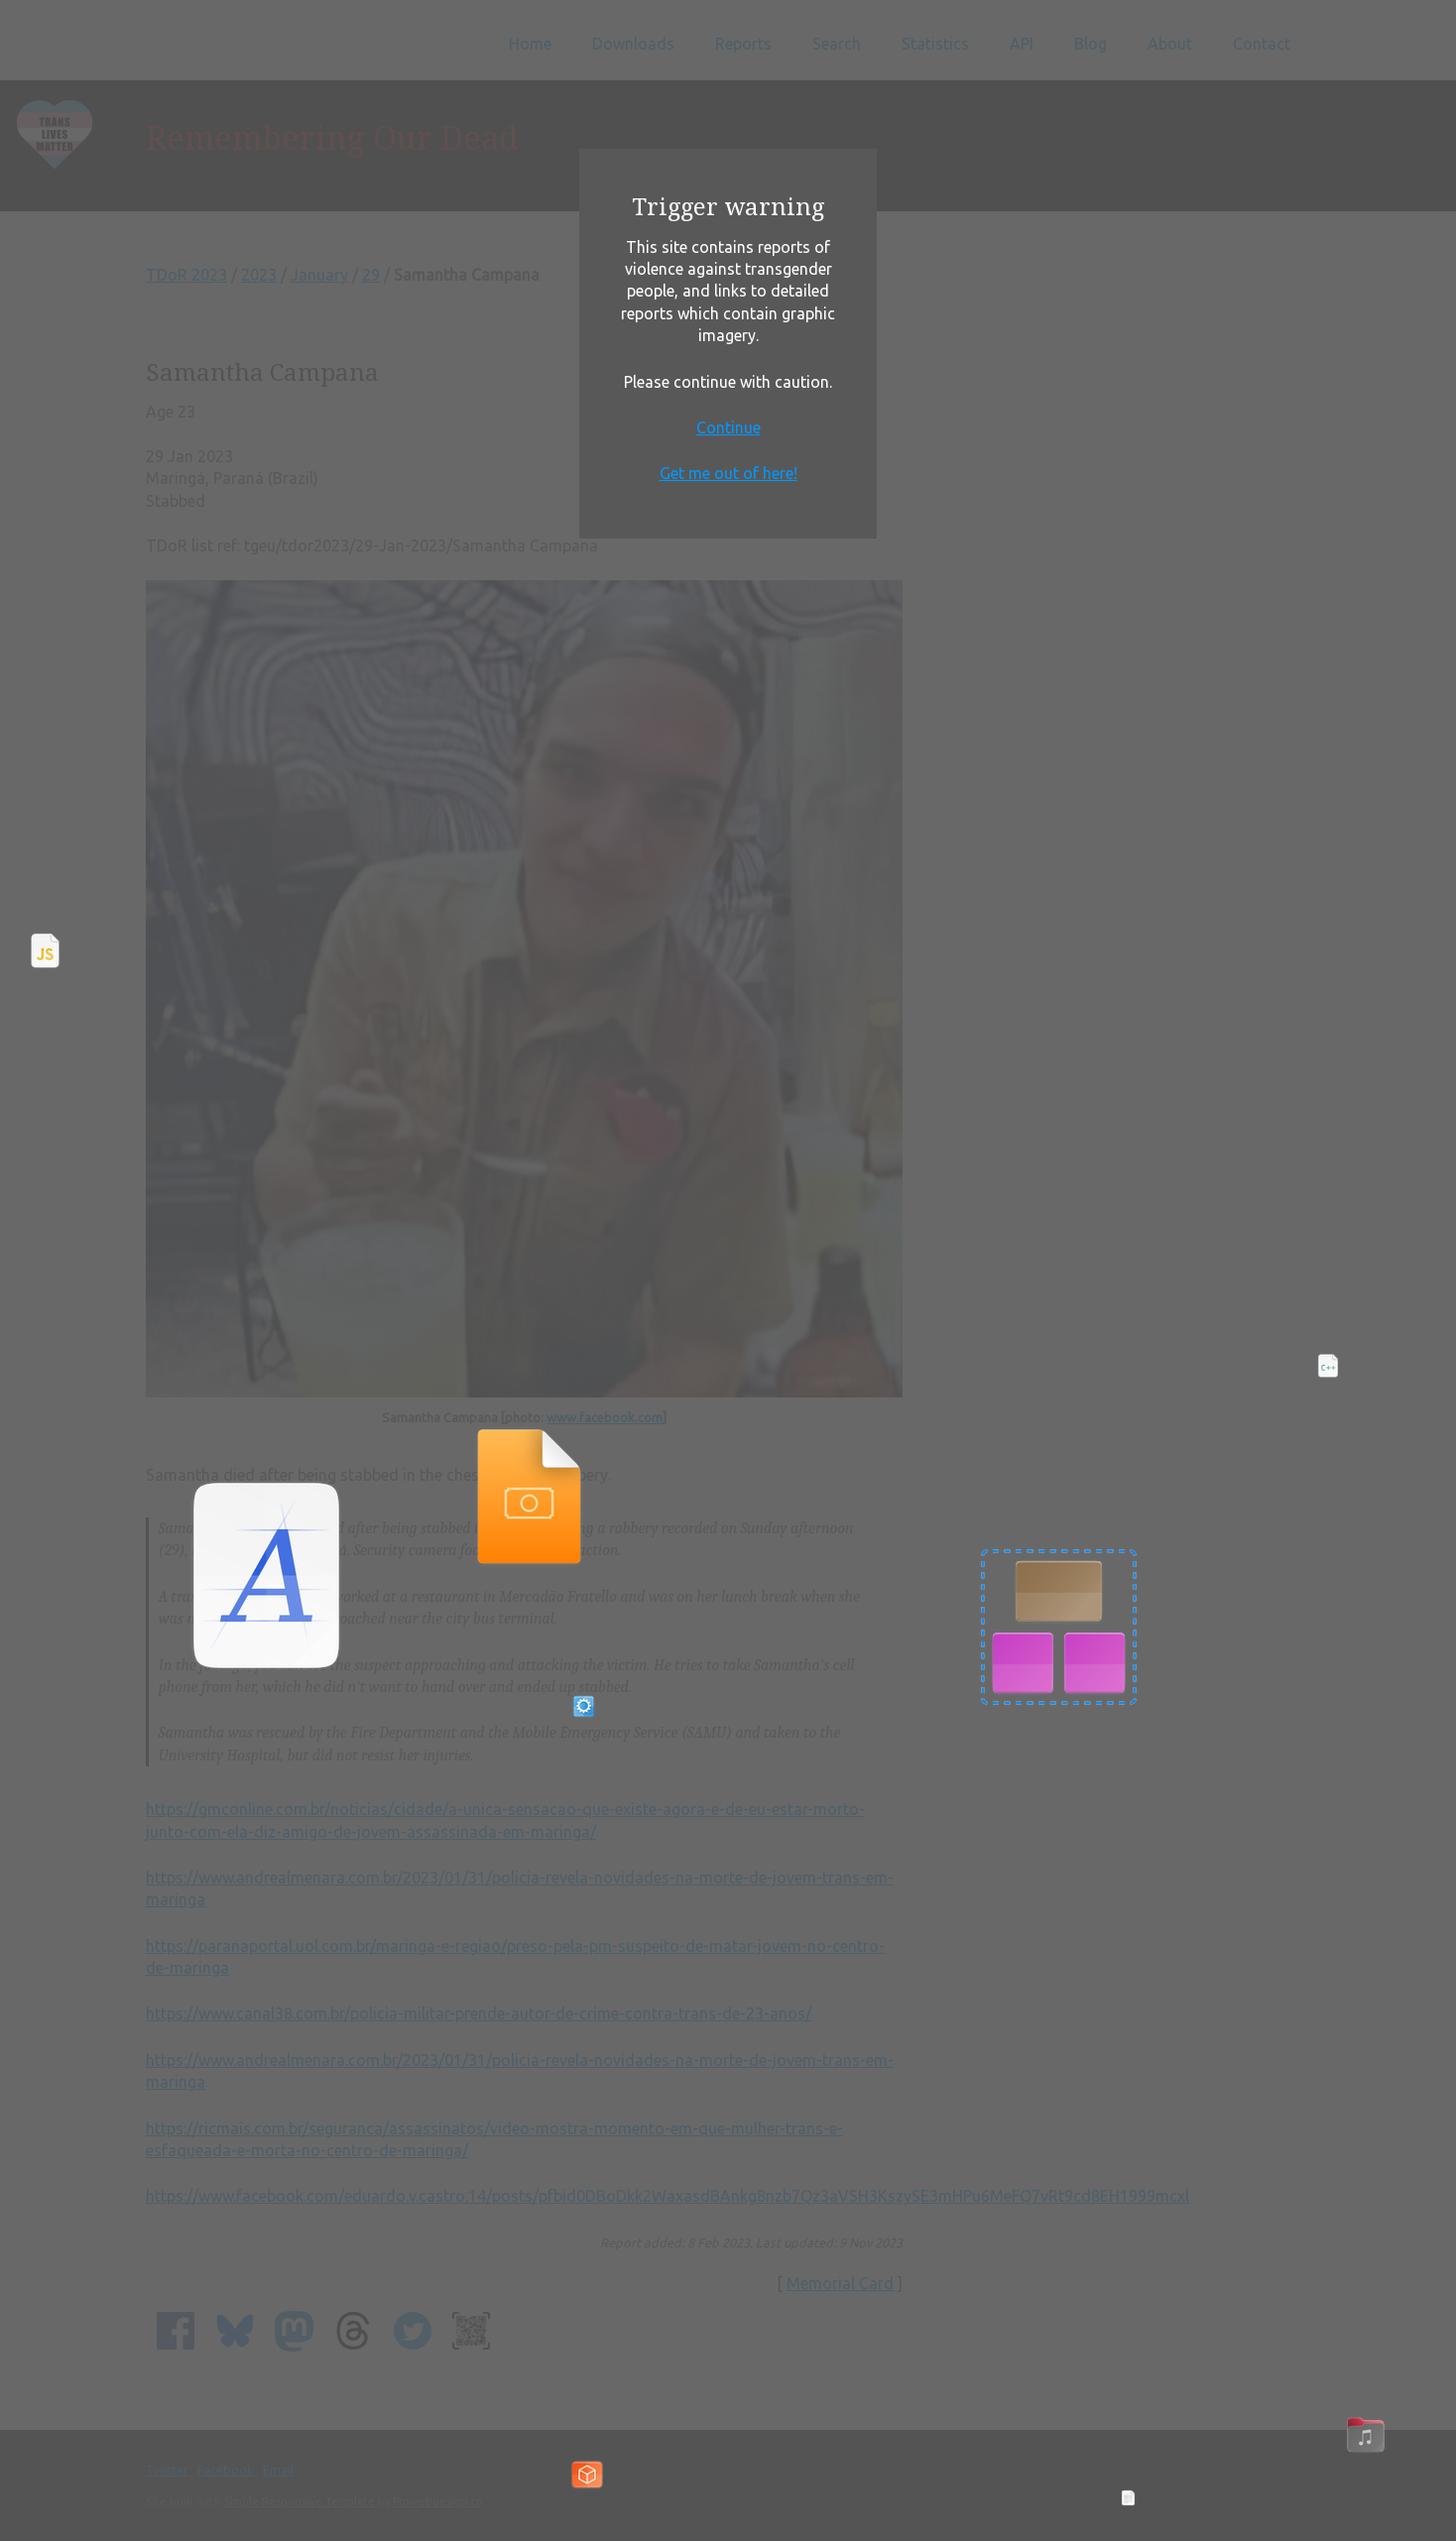 Image resolution: width=1456 pixels, height=2541 pixels. What do you see at coordinates (1058, 1627) in the screenshot?
I see `select all items in the current view` at bounding box center [1058, 1627].